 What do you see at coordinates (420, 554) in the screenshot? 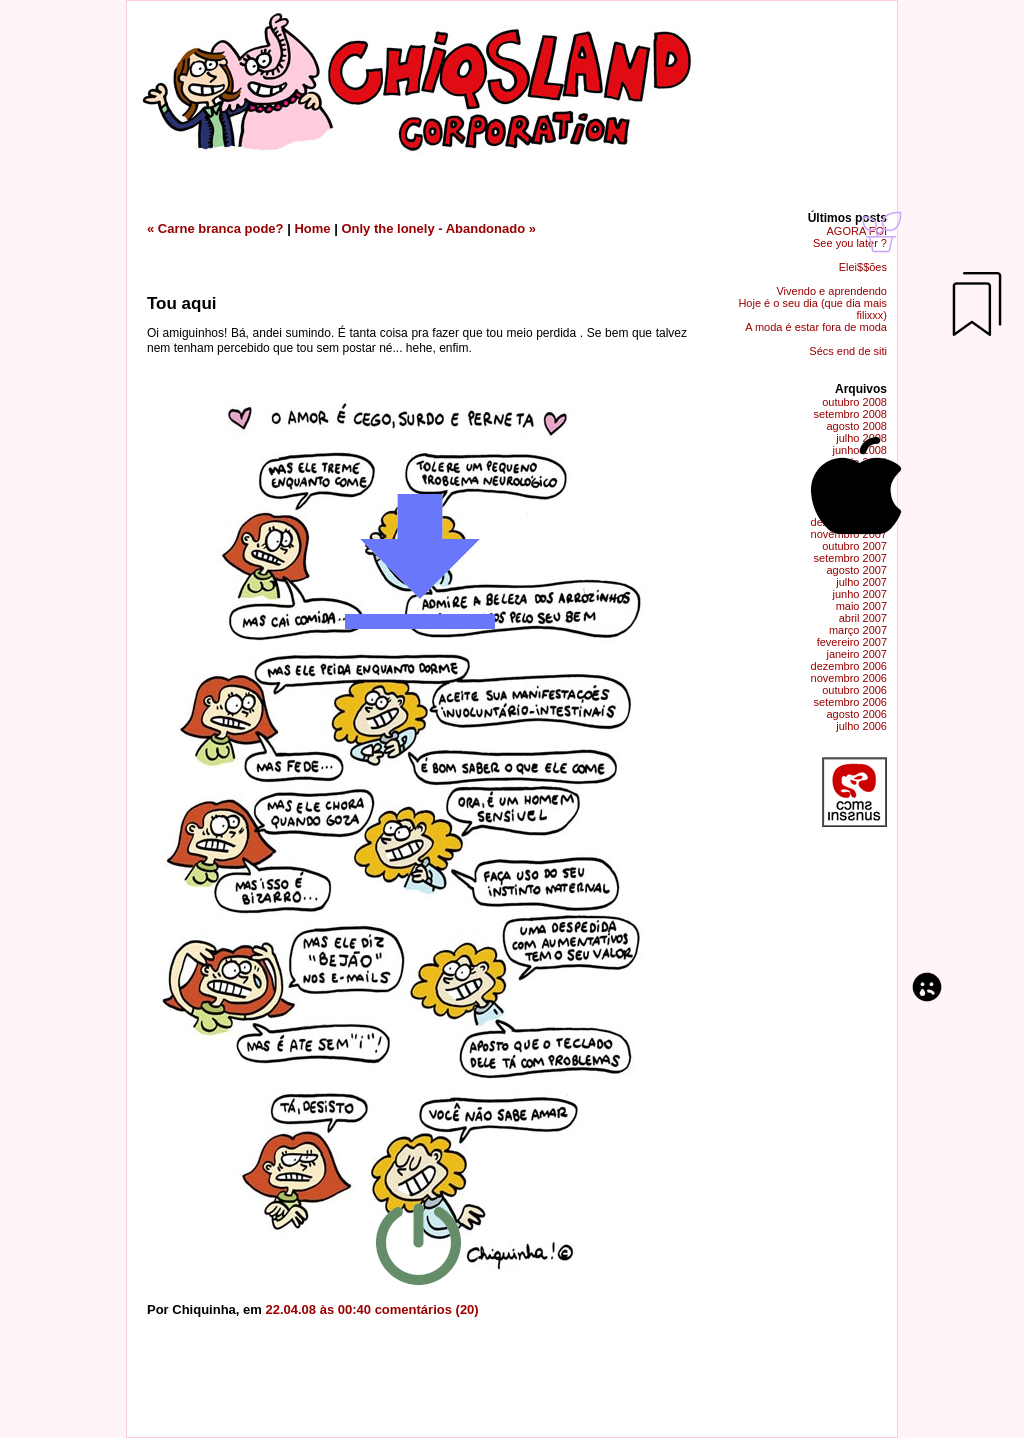
I see `download a file or content` at bounding box center [420, 554].